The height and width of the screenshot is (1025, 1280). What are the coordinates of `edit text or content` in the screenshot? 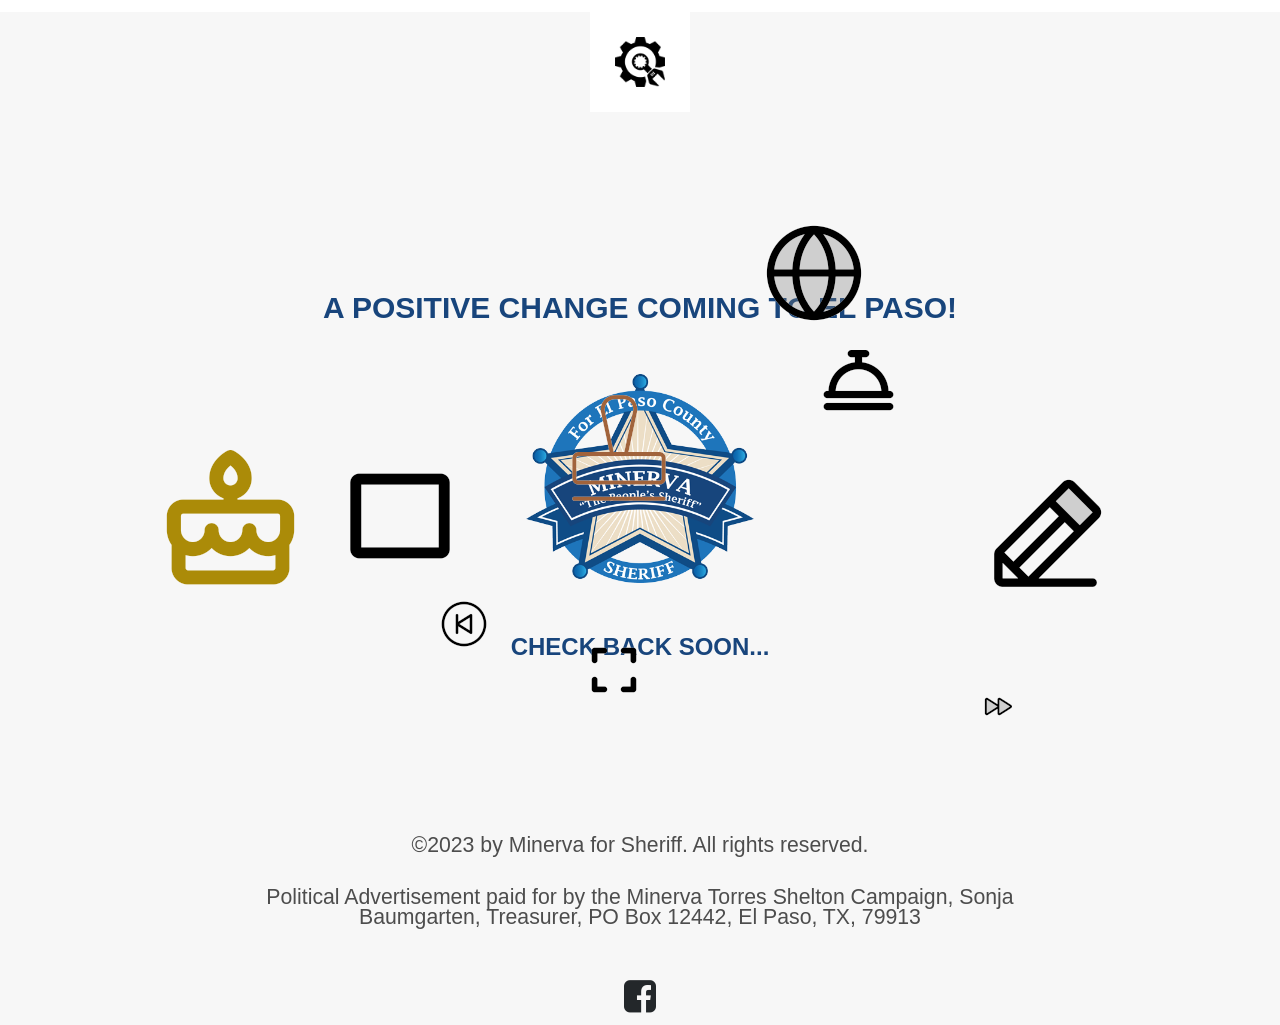 It's located at (1045, 535).